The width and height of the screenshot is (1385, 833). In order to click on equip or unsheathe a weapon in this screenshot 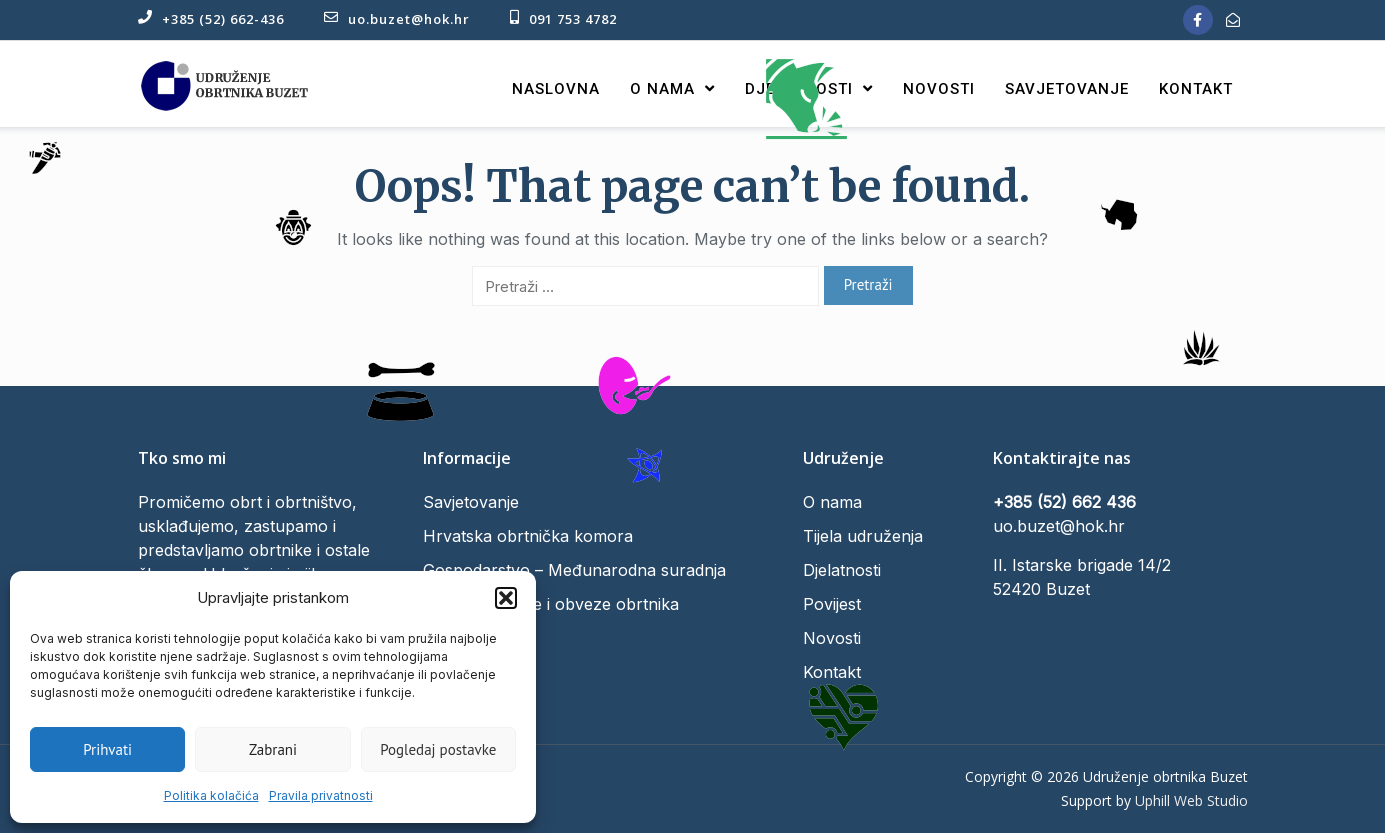, I will do `click(45, 158)`.